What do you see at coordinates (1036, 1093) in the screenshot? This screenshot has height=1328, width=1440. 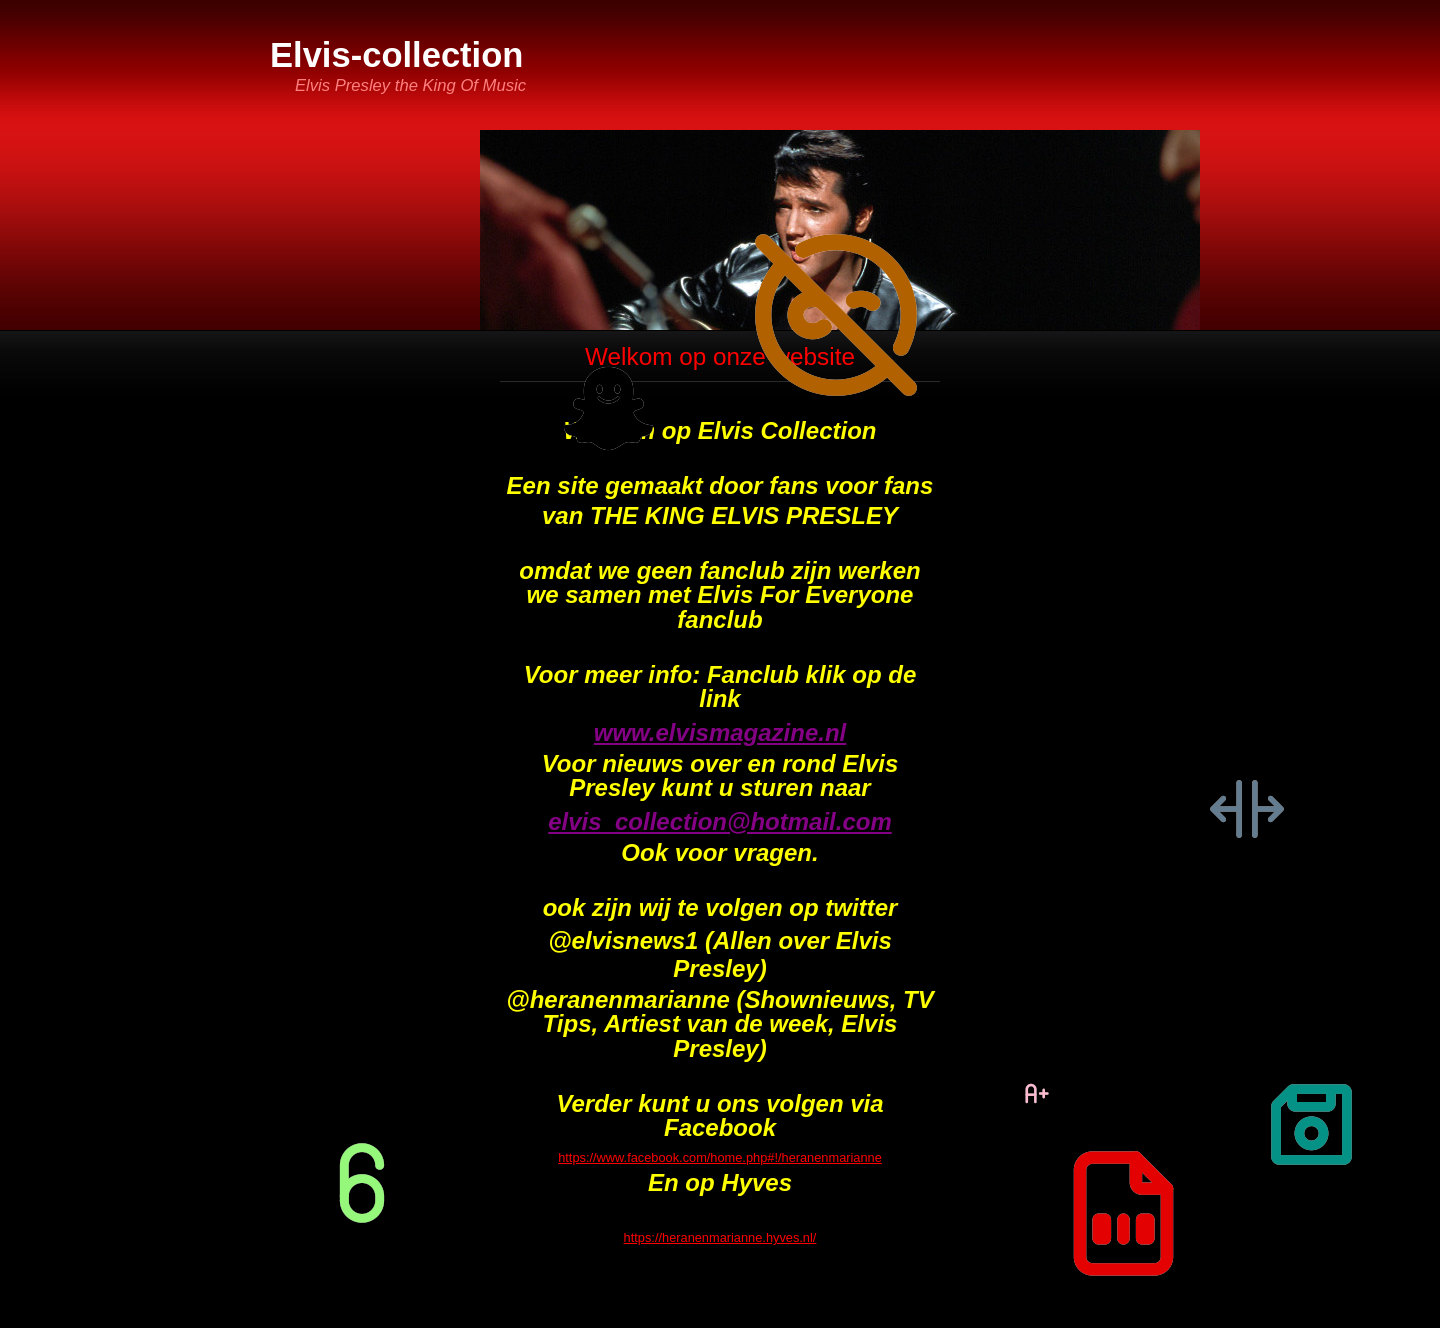 I see `increase text size` at bounding box center [1036, 1093].